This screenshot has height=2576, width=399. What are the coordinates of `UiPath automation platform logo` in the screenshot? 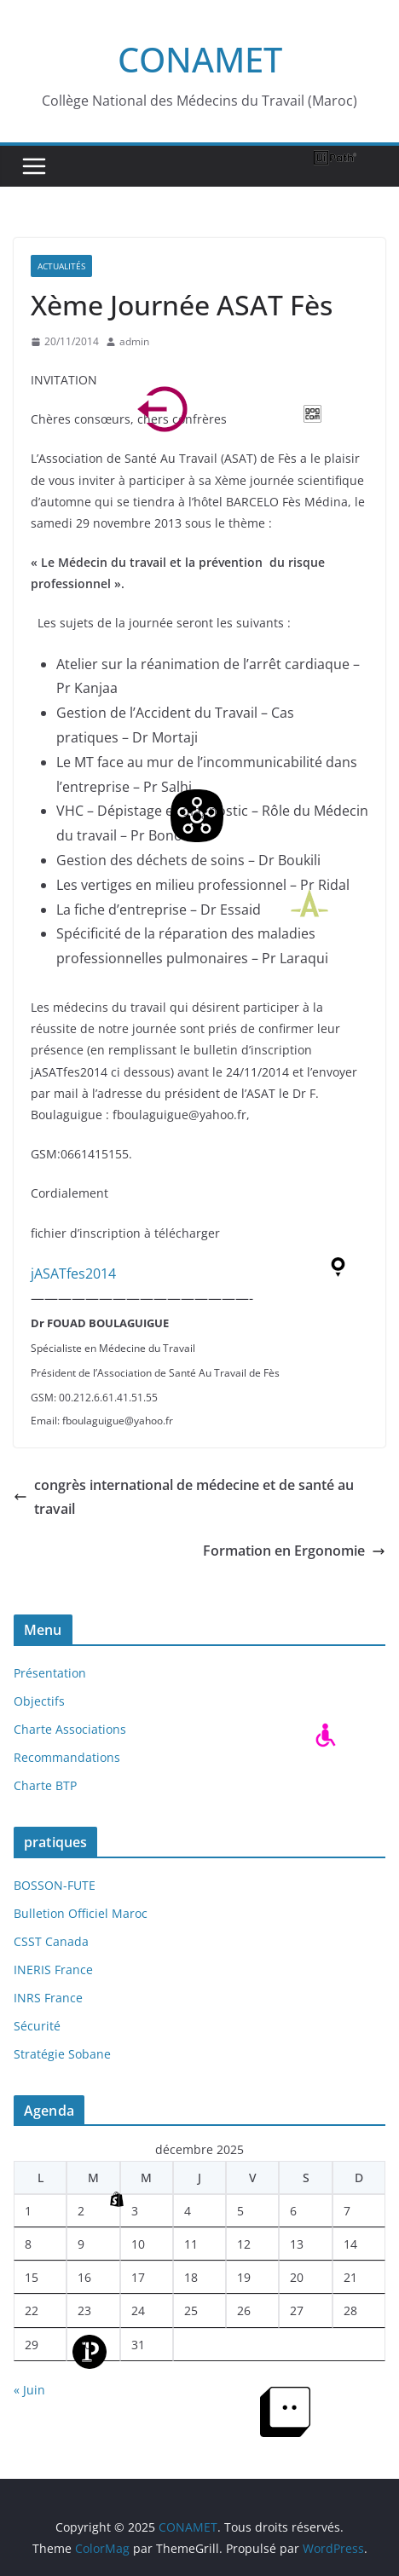 It's located at (335, 158).